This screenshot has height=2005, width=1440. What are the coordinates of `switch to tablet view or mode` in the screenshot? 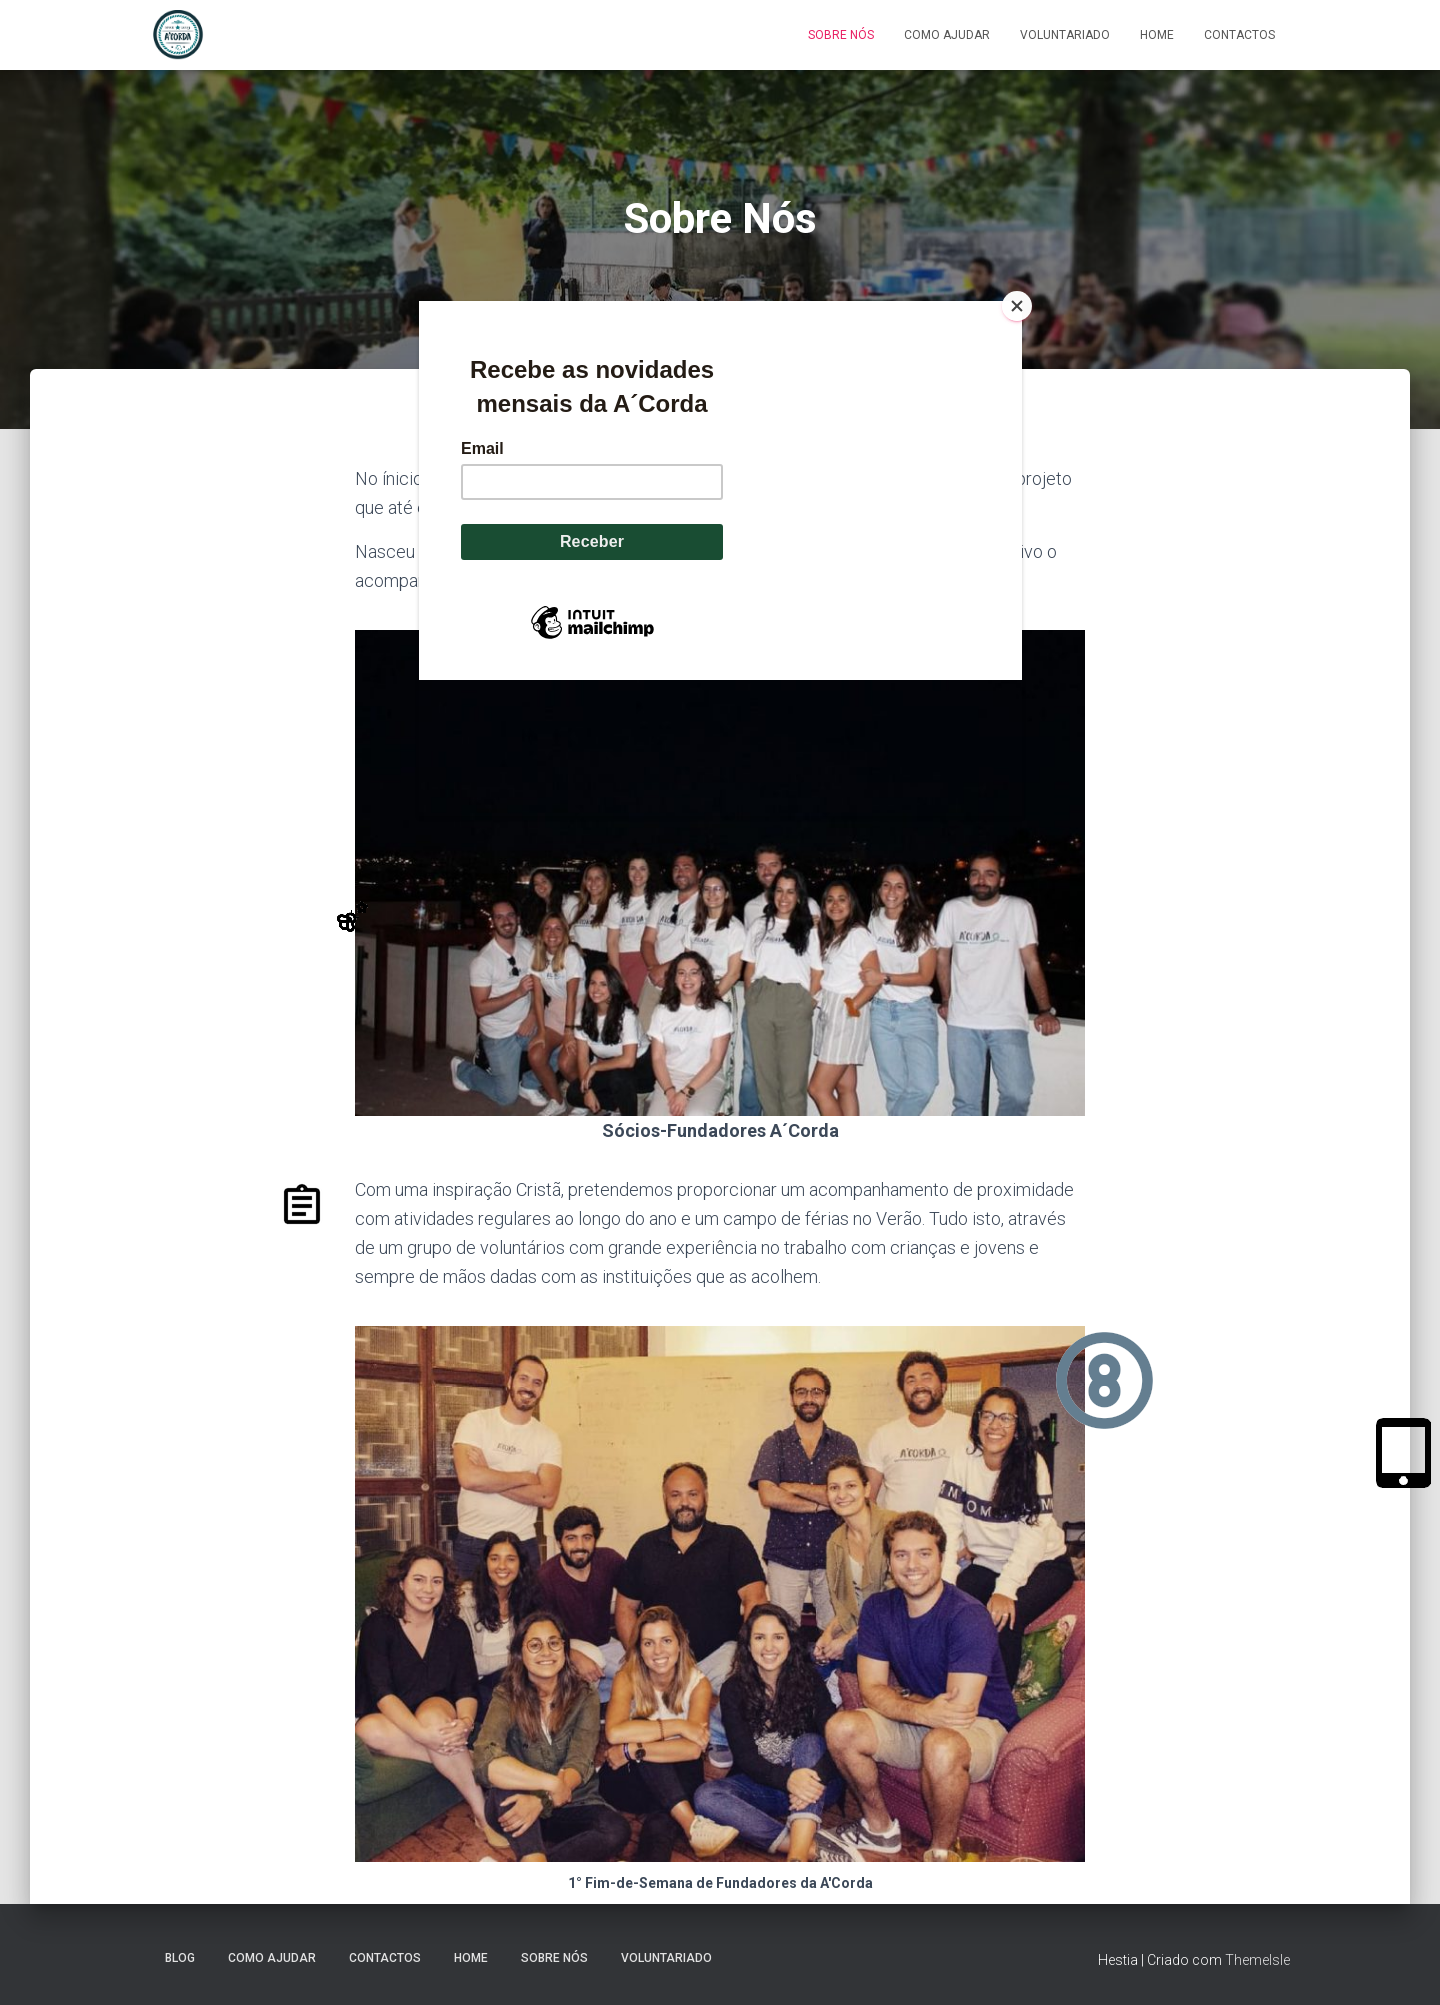 It's located at (1405, 1453).